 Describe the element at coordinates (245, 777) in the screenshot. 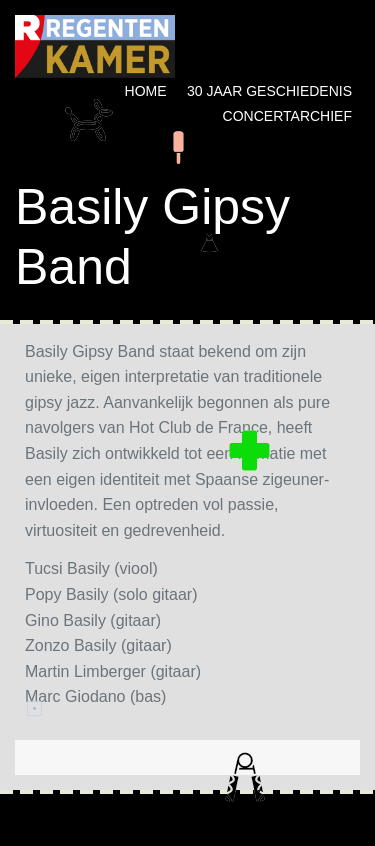

I see `access grip strength training exercises` at that location.